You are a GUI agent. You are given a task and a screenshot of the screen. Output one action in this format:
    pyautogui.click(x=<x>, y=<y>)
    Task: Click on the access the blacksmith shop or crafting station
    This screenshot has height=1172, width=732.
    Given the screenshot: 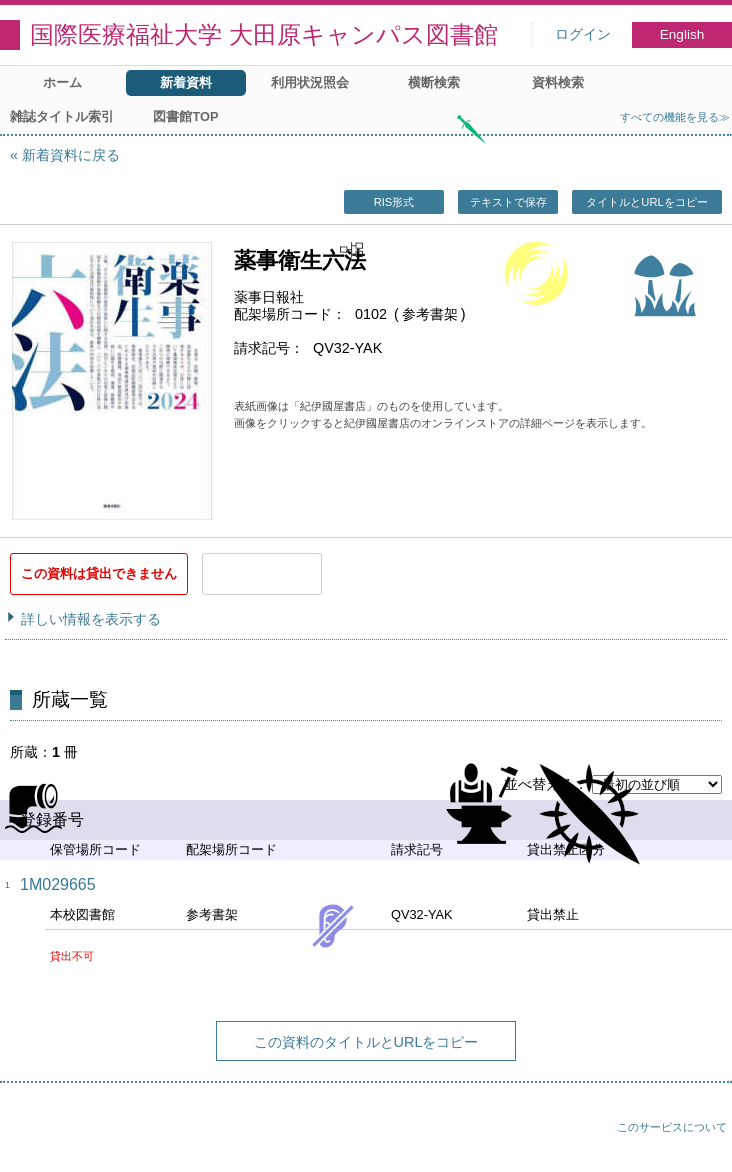 What is the action you would take?
    pyautogui.click(x=479, y=803)
    